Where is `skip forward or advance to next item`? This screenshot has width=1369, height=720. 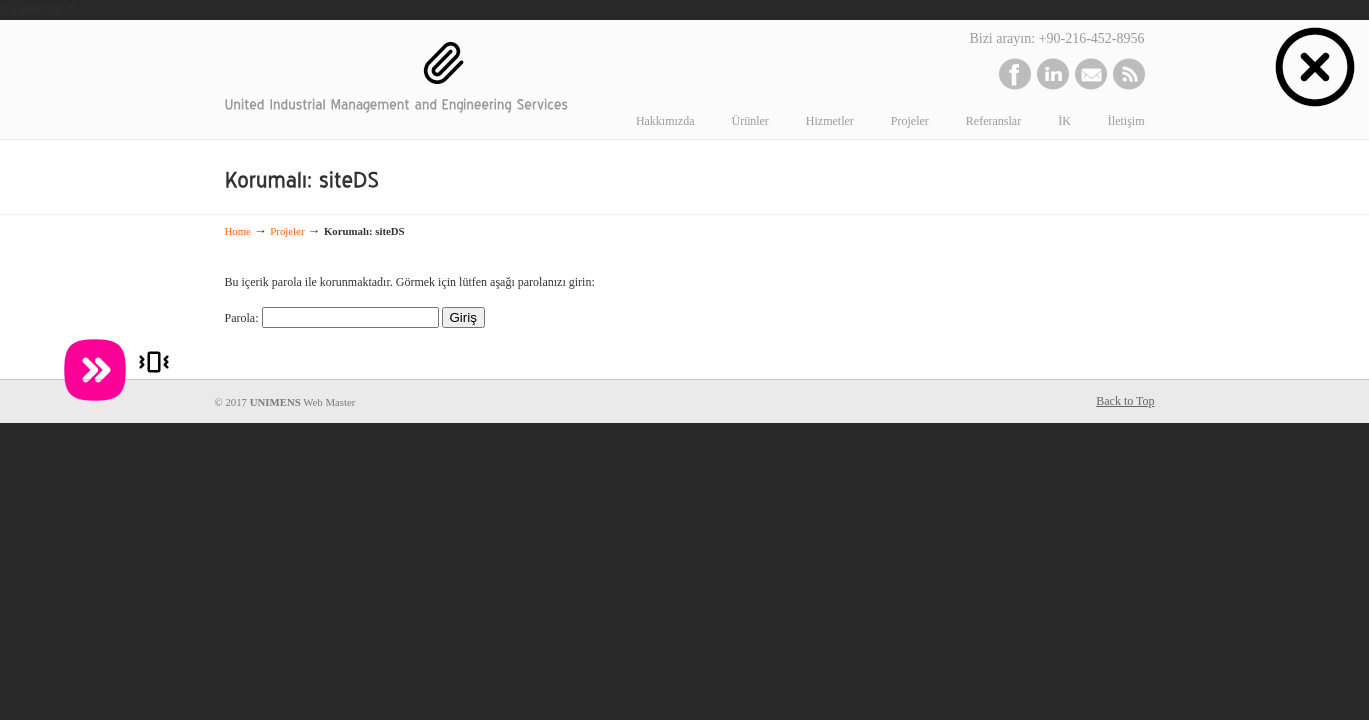
skip forward or advance to next item is located at coordinates (95, 370).